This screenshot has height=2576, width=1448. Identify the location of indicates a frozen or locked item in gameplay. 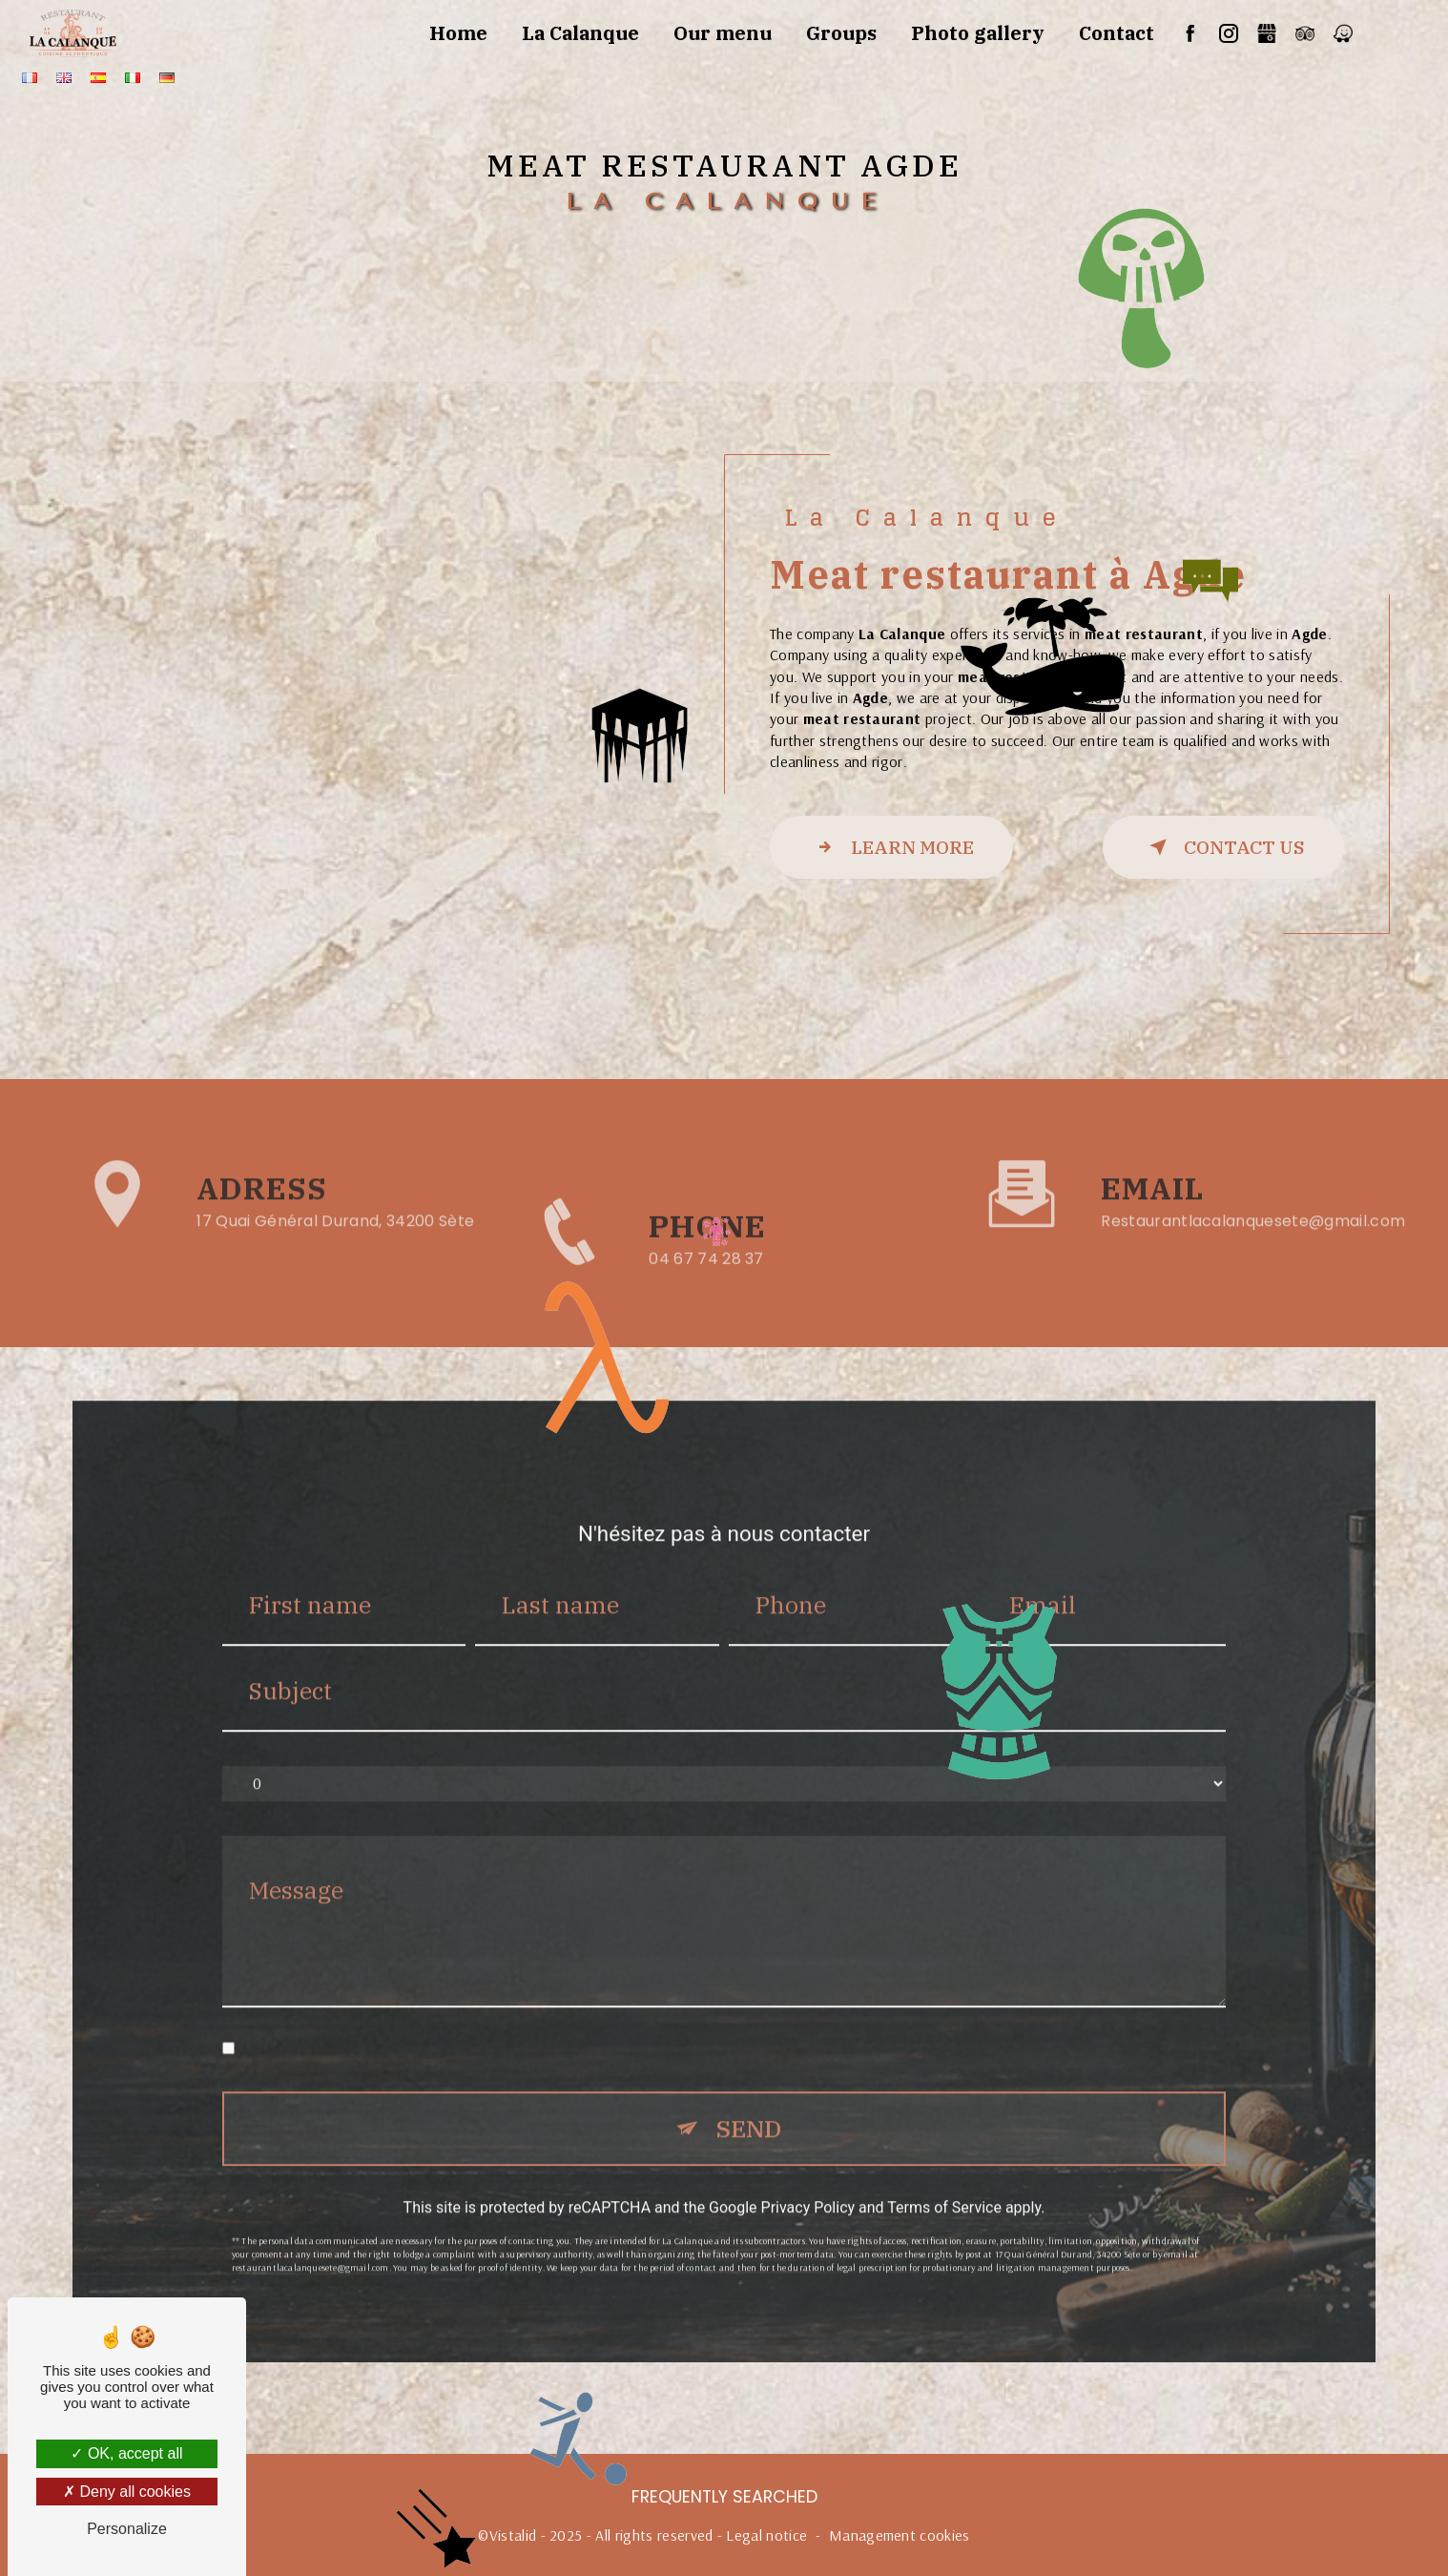
(639, 735).